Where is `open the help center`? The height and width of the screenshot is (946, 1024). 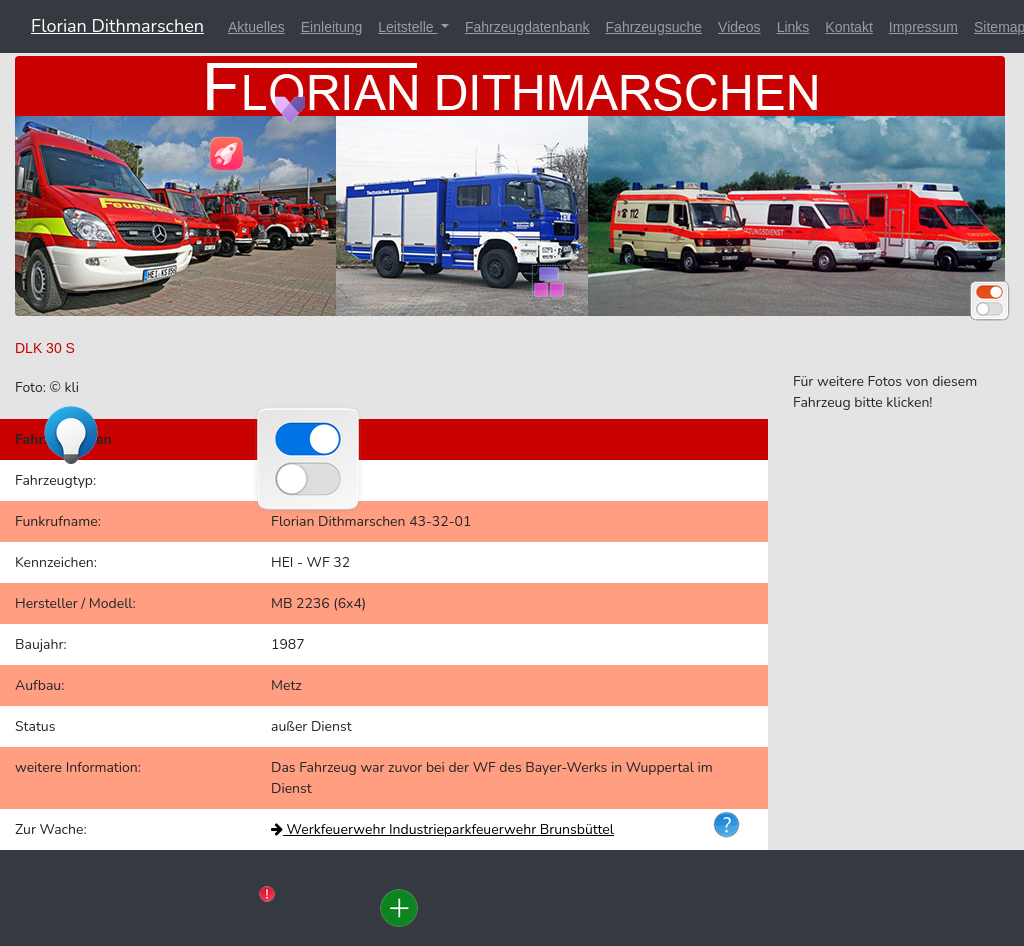
open the help center is located at coordinates (726, 824).